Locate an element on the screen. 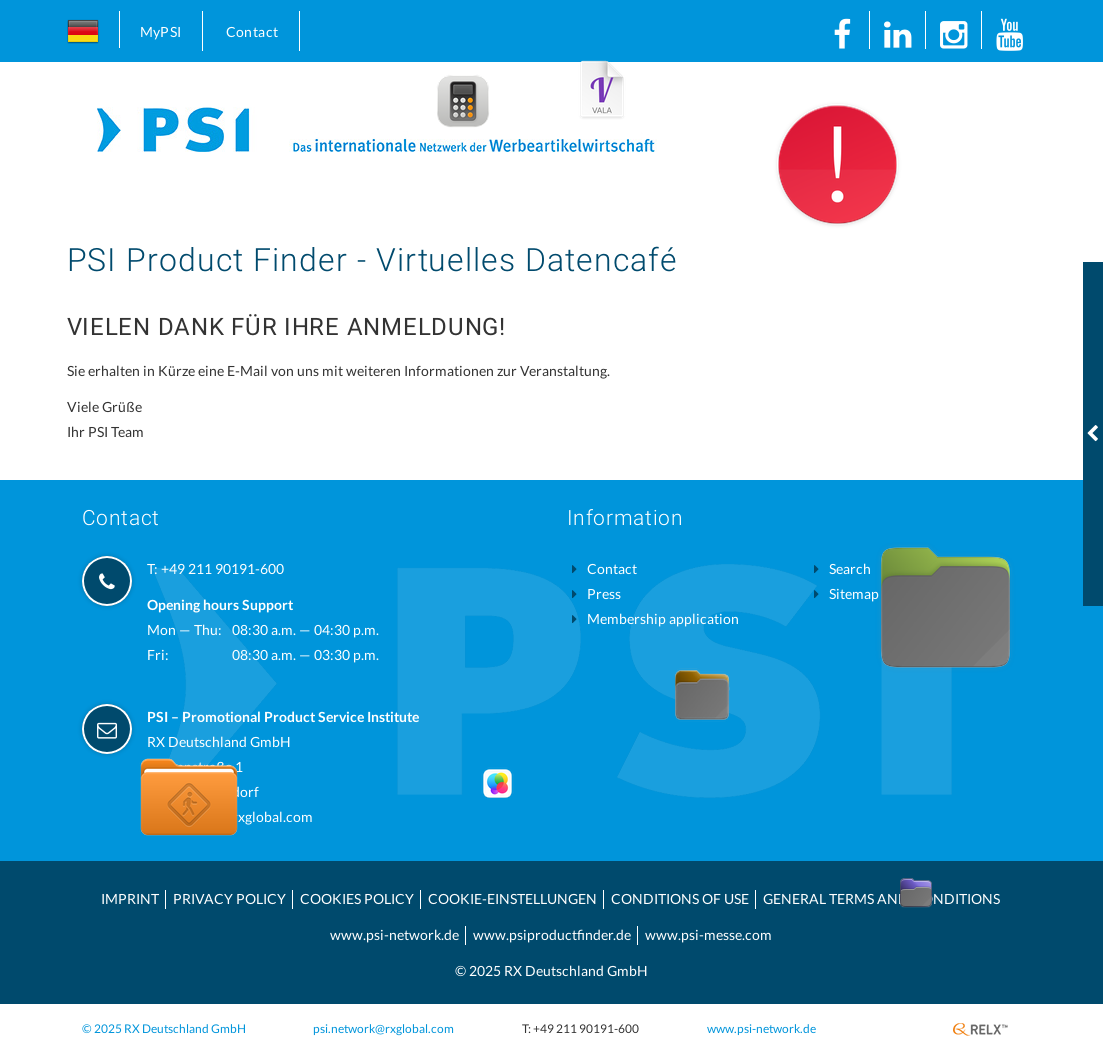  indicates an open or expanded folder is located at coordinates (916, 892).